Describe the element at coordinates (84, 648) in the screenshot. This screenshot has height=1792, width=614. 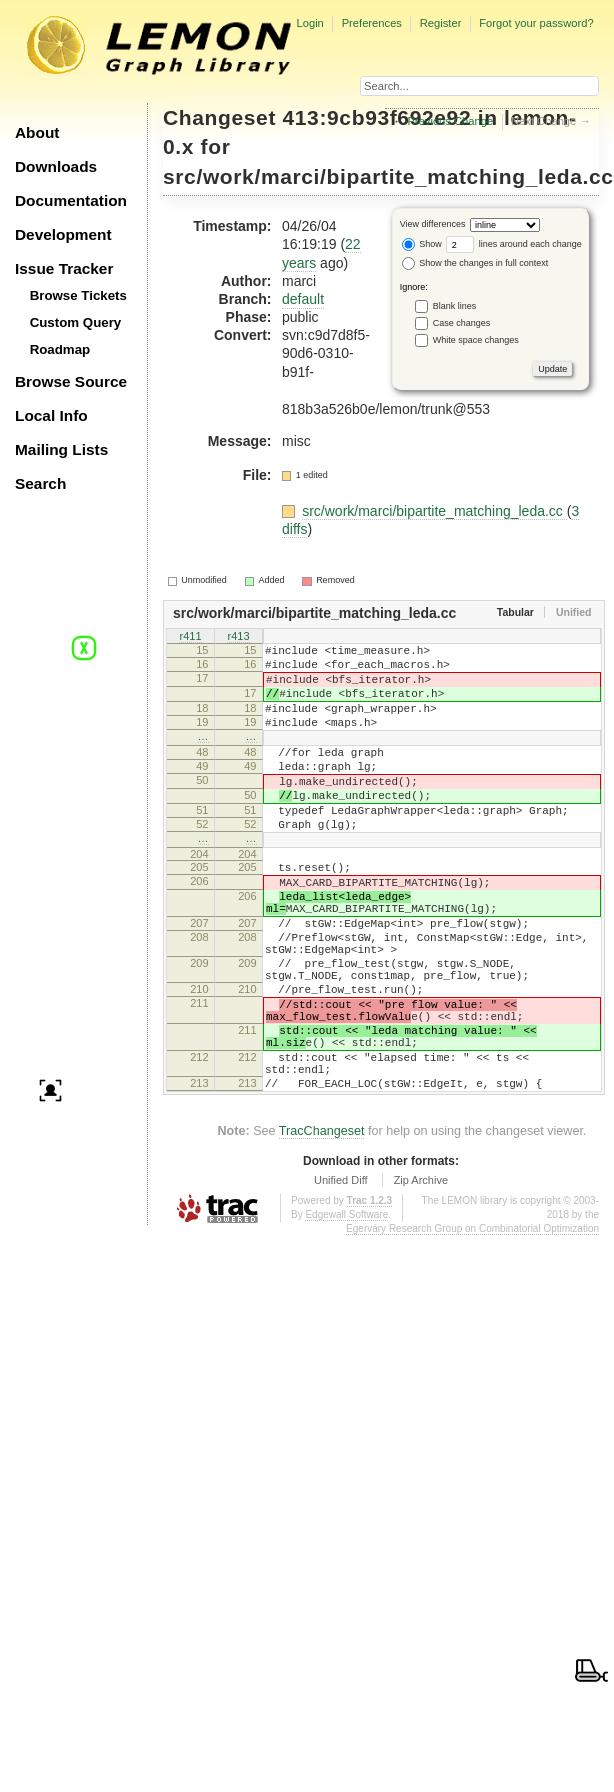
I see `close or dismiss a dialog` at that location.